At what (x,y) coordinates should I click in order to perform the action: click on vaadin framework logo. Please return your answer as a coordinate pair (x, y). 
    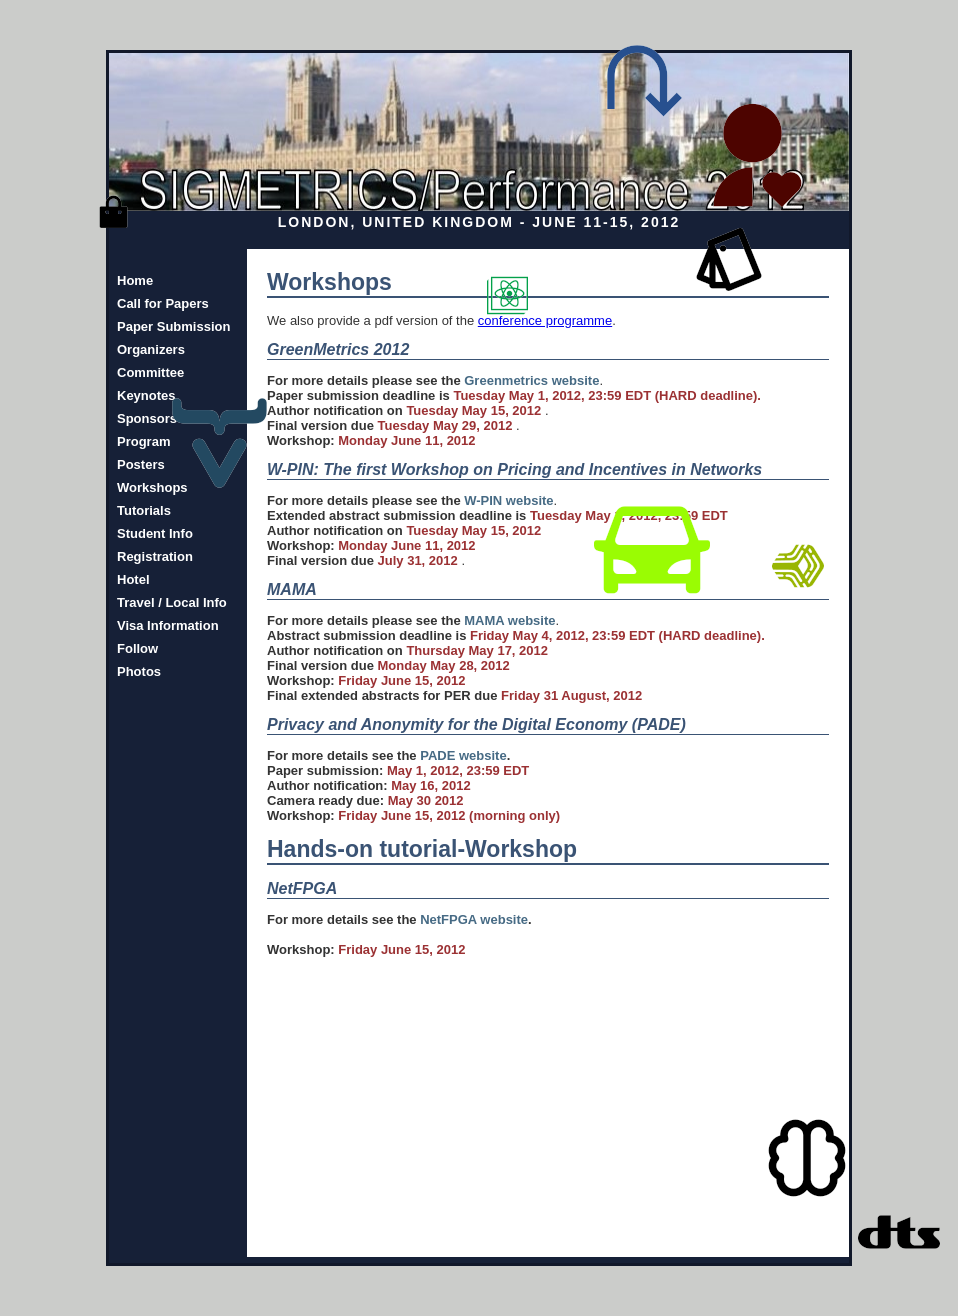
    Looking at the image, I should click on (219, 445).